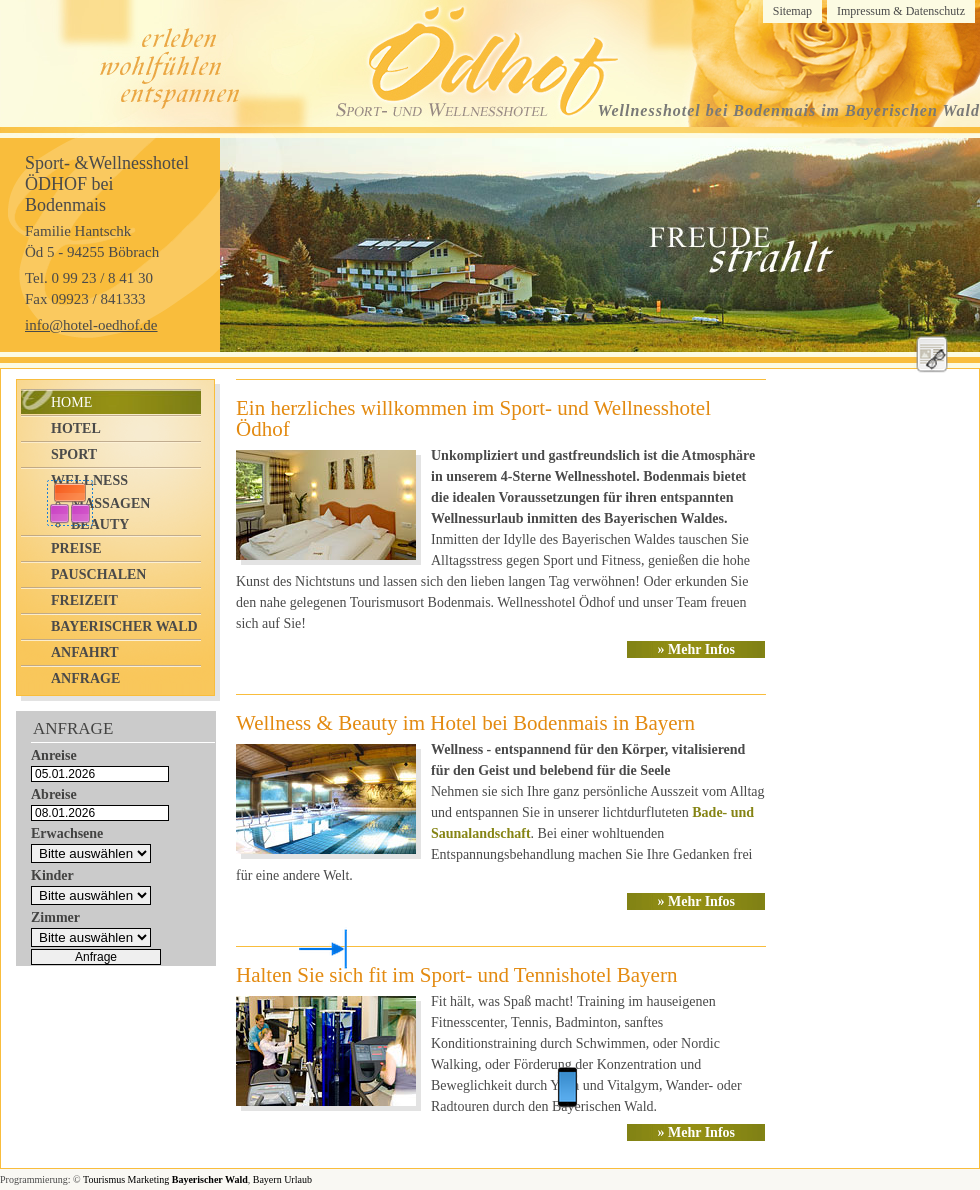 This screenshot has height=1190, width=980. Describe the element at coordinates (323, 949) in the screenshot. I see `go to the last item or page` at that location.